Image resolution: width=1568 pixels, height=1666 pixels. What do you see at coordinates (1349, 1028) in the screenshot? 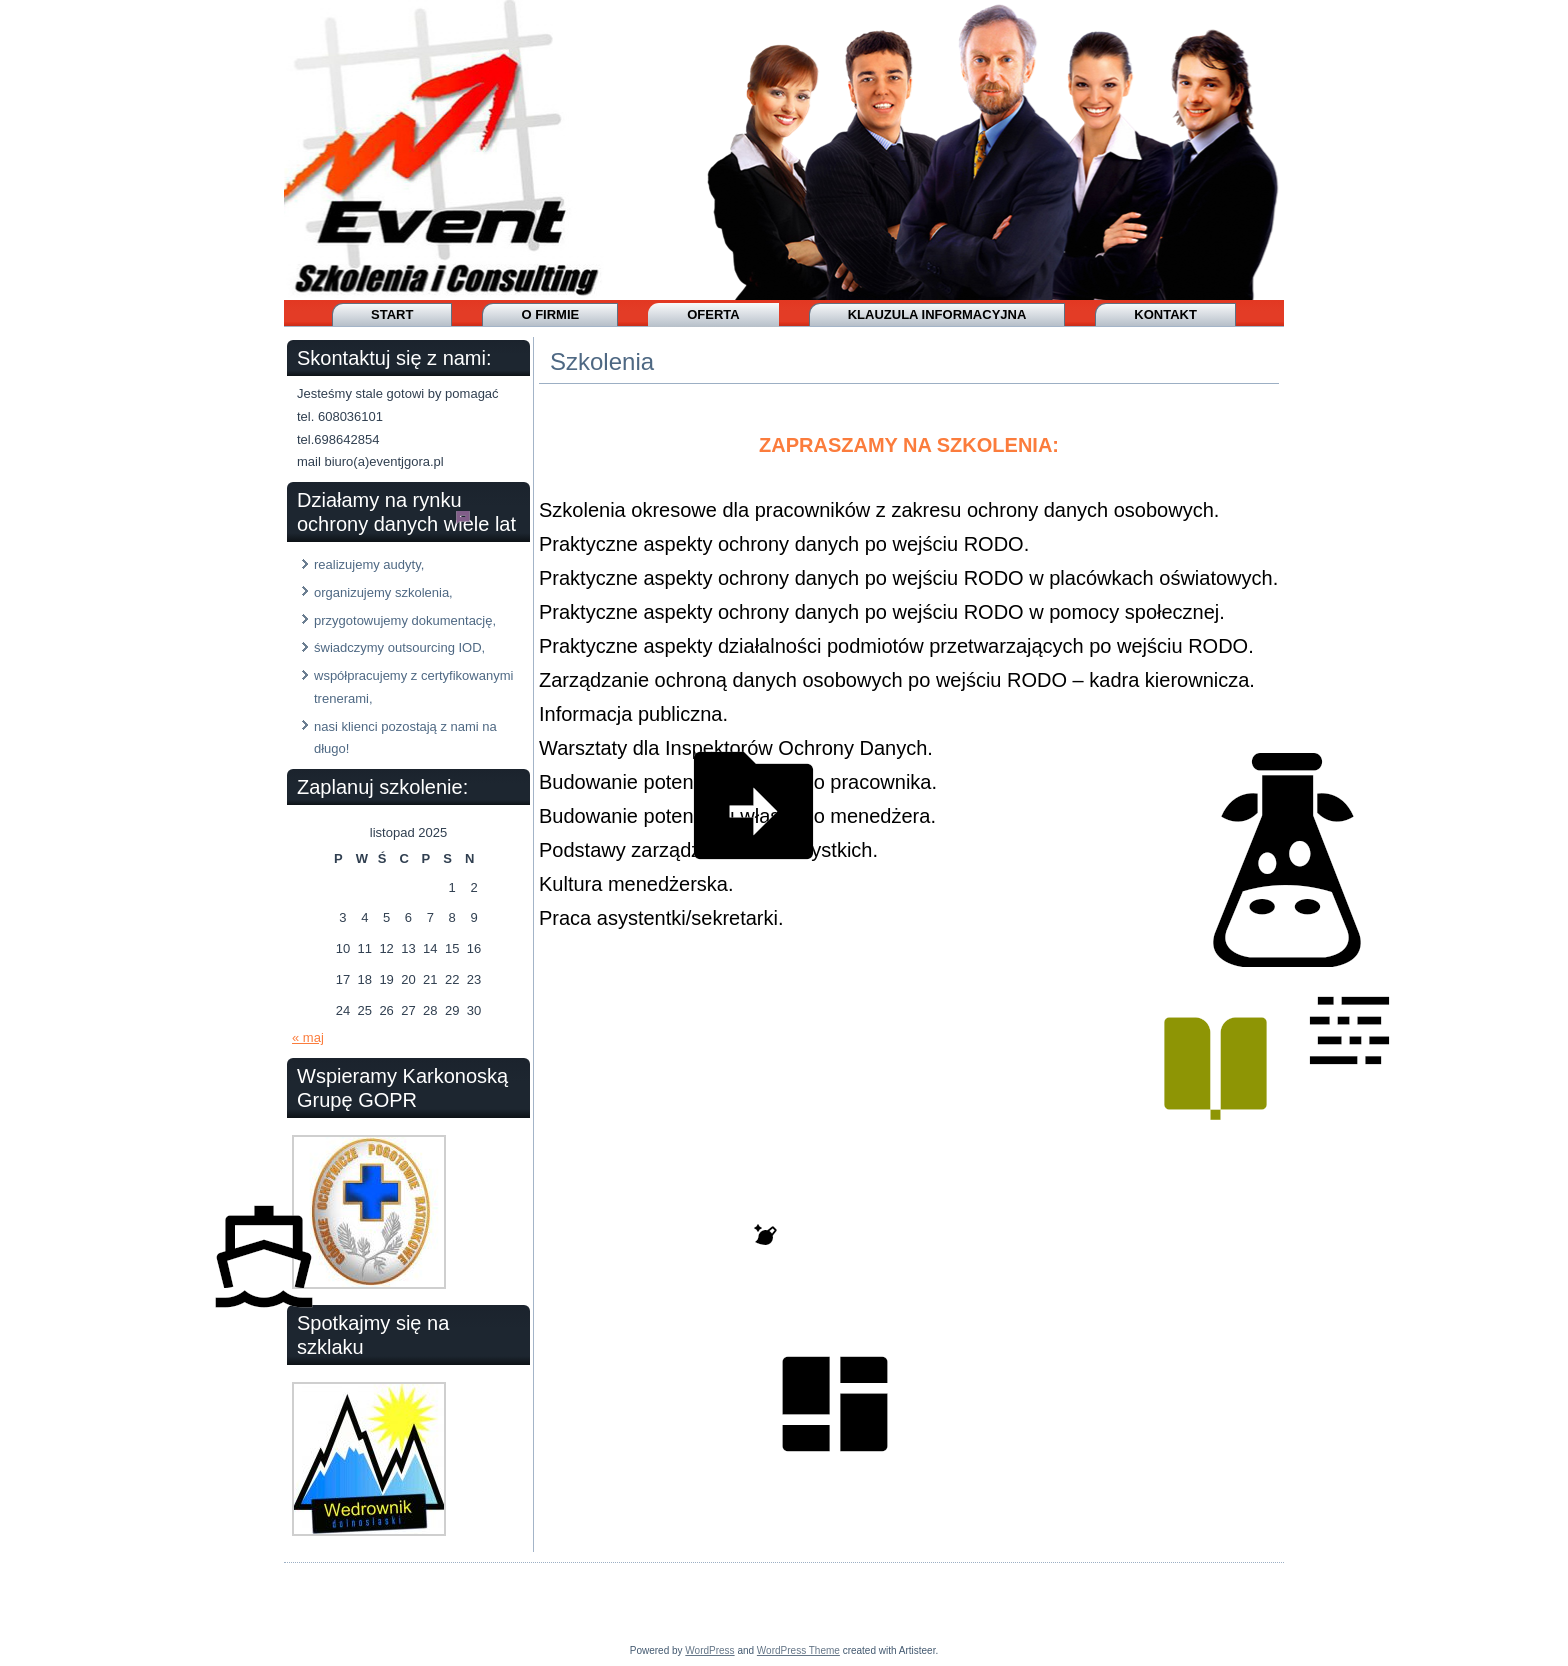
I see `indicates misty or foggy weather conditions` at bounding box center [1349, 1028].